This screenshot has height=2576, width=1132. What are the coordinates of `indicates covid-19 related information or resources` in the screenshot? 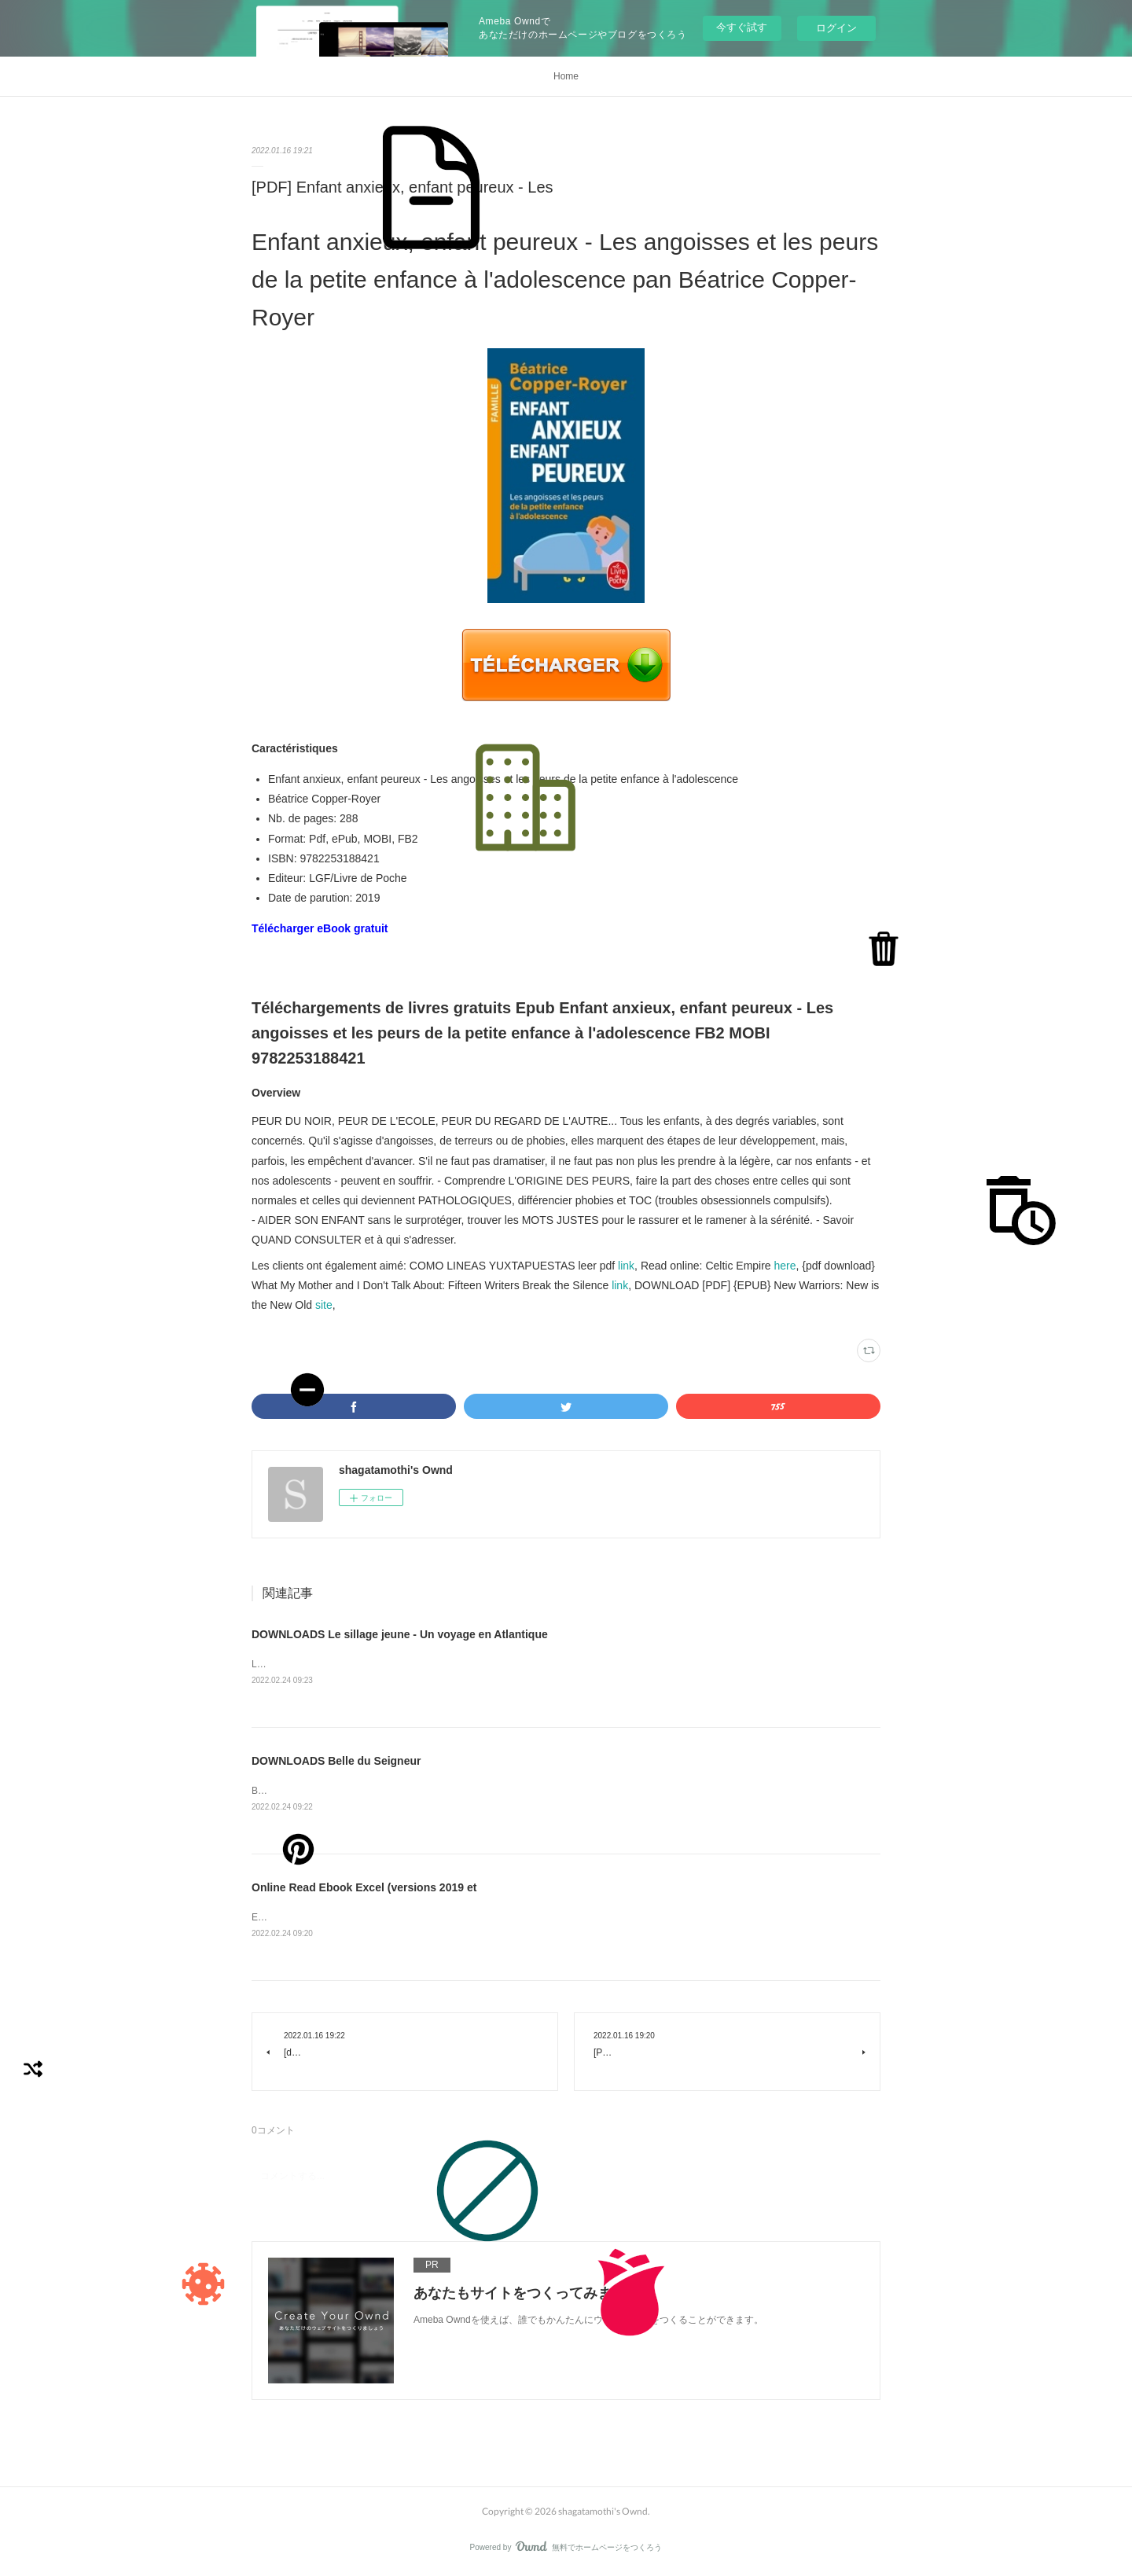 It's located at (203, 2284).